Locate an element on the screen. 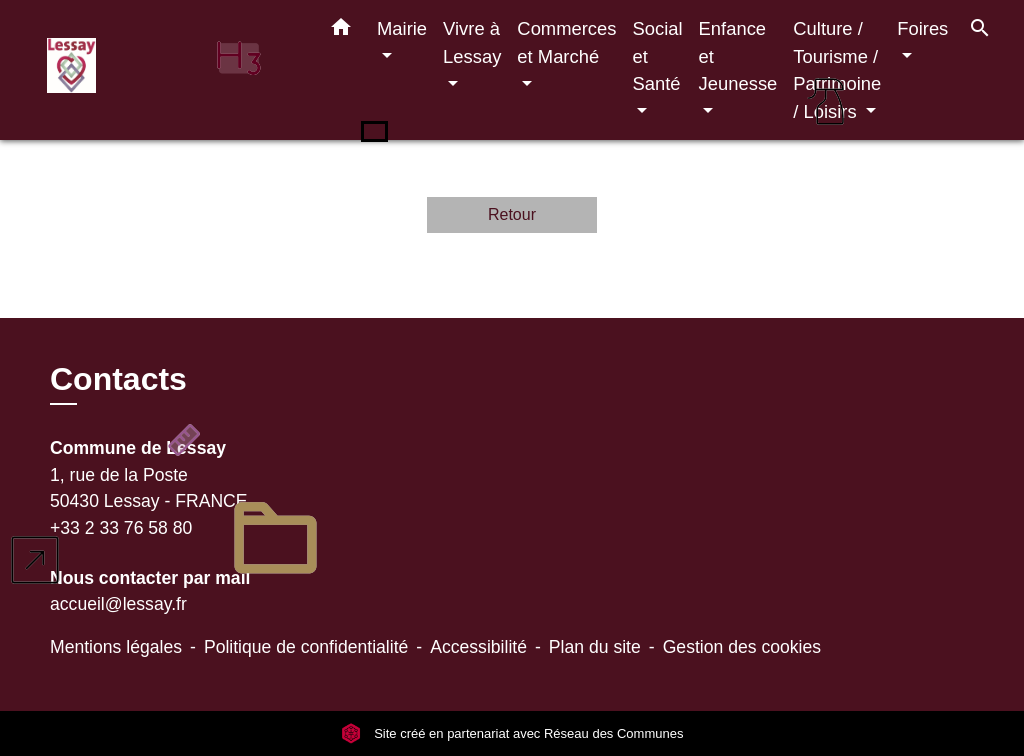  open link in new window is located at coordinates (35, 560).